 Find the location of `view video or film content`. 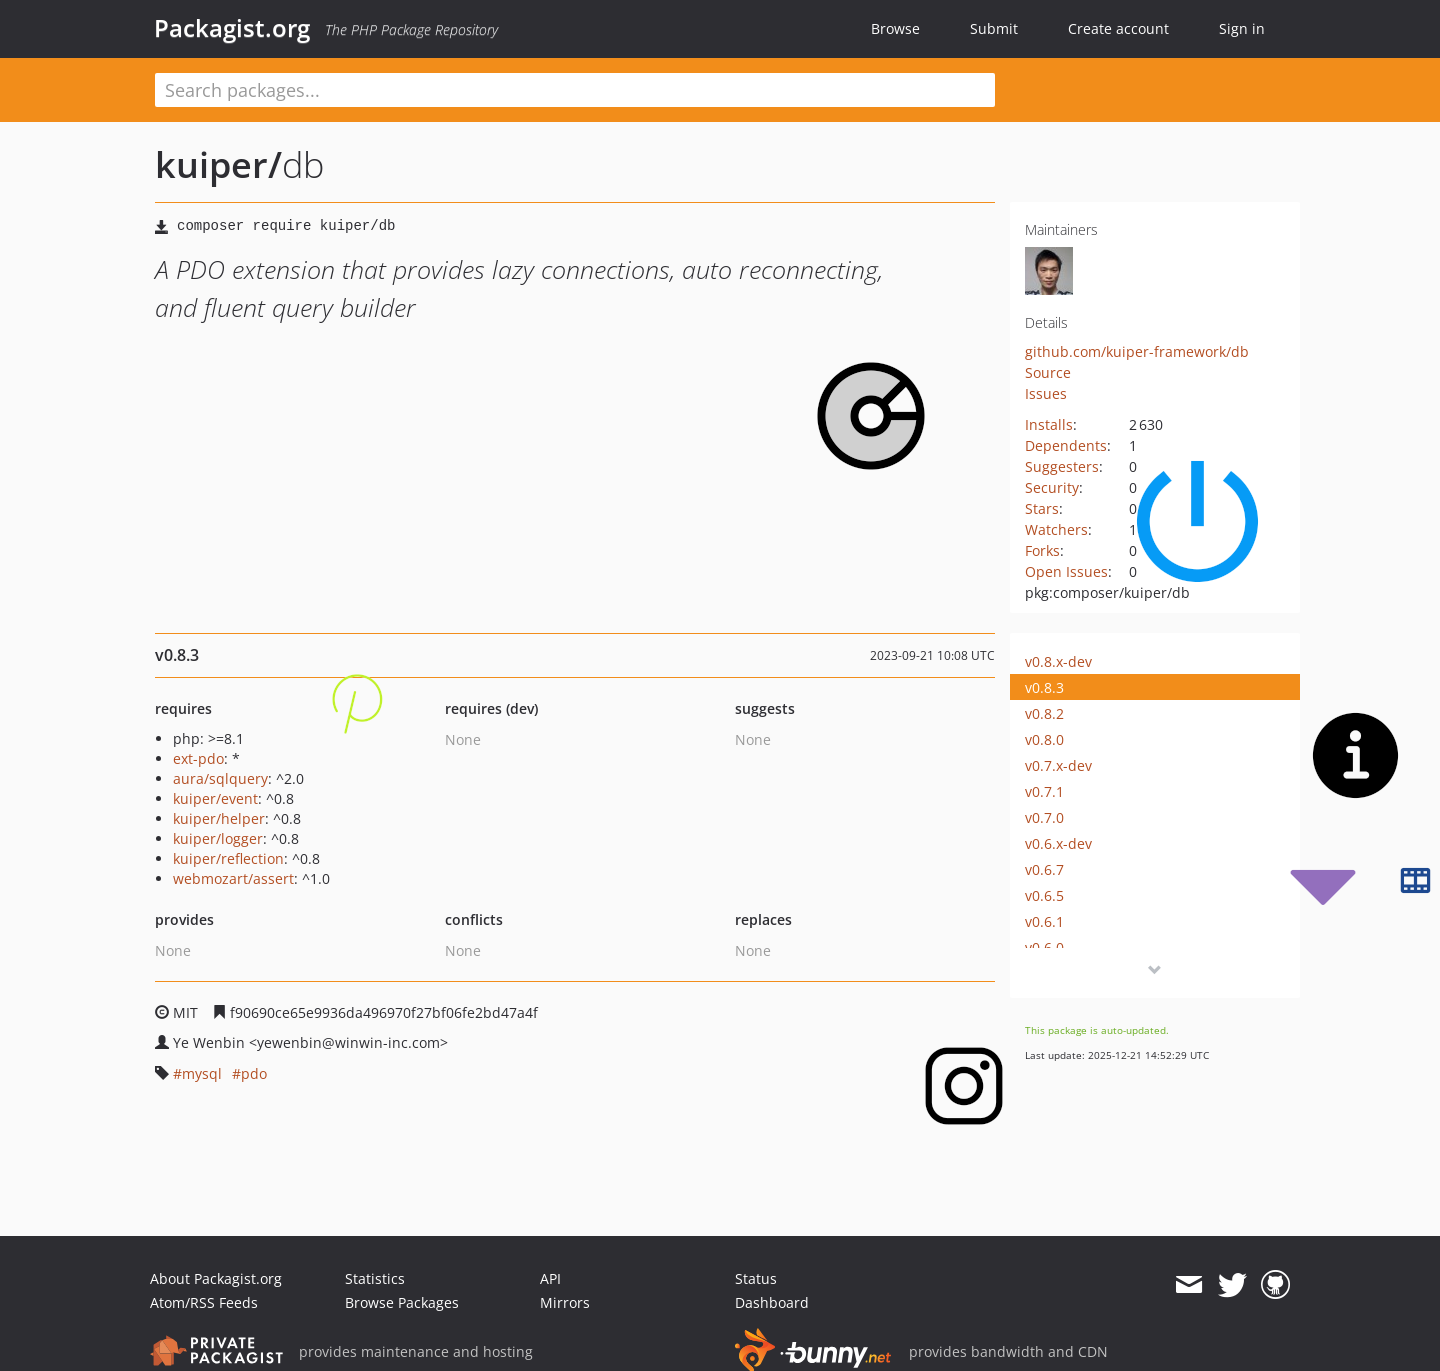

view video or film content is located at coordinates (1415, 880).